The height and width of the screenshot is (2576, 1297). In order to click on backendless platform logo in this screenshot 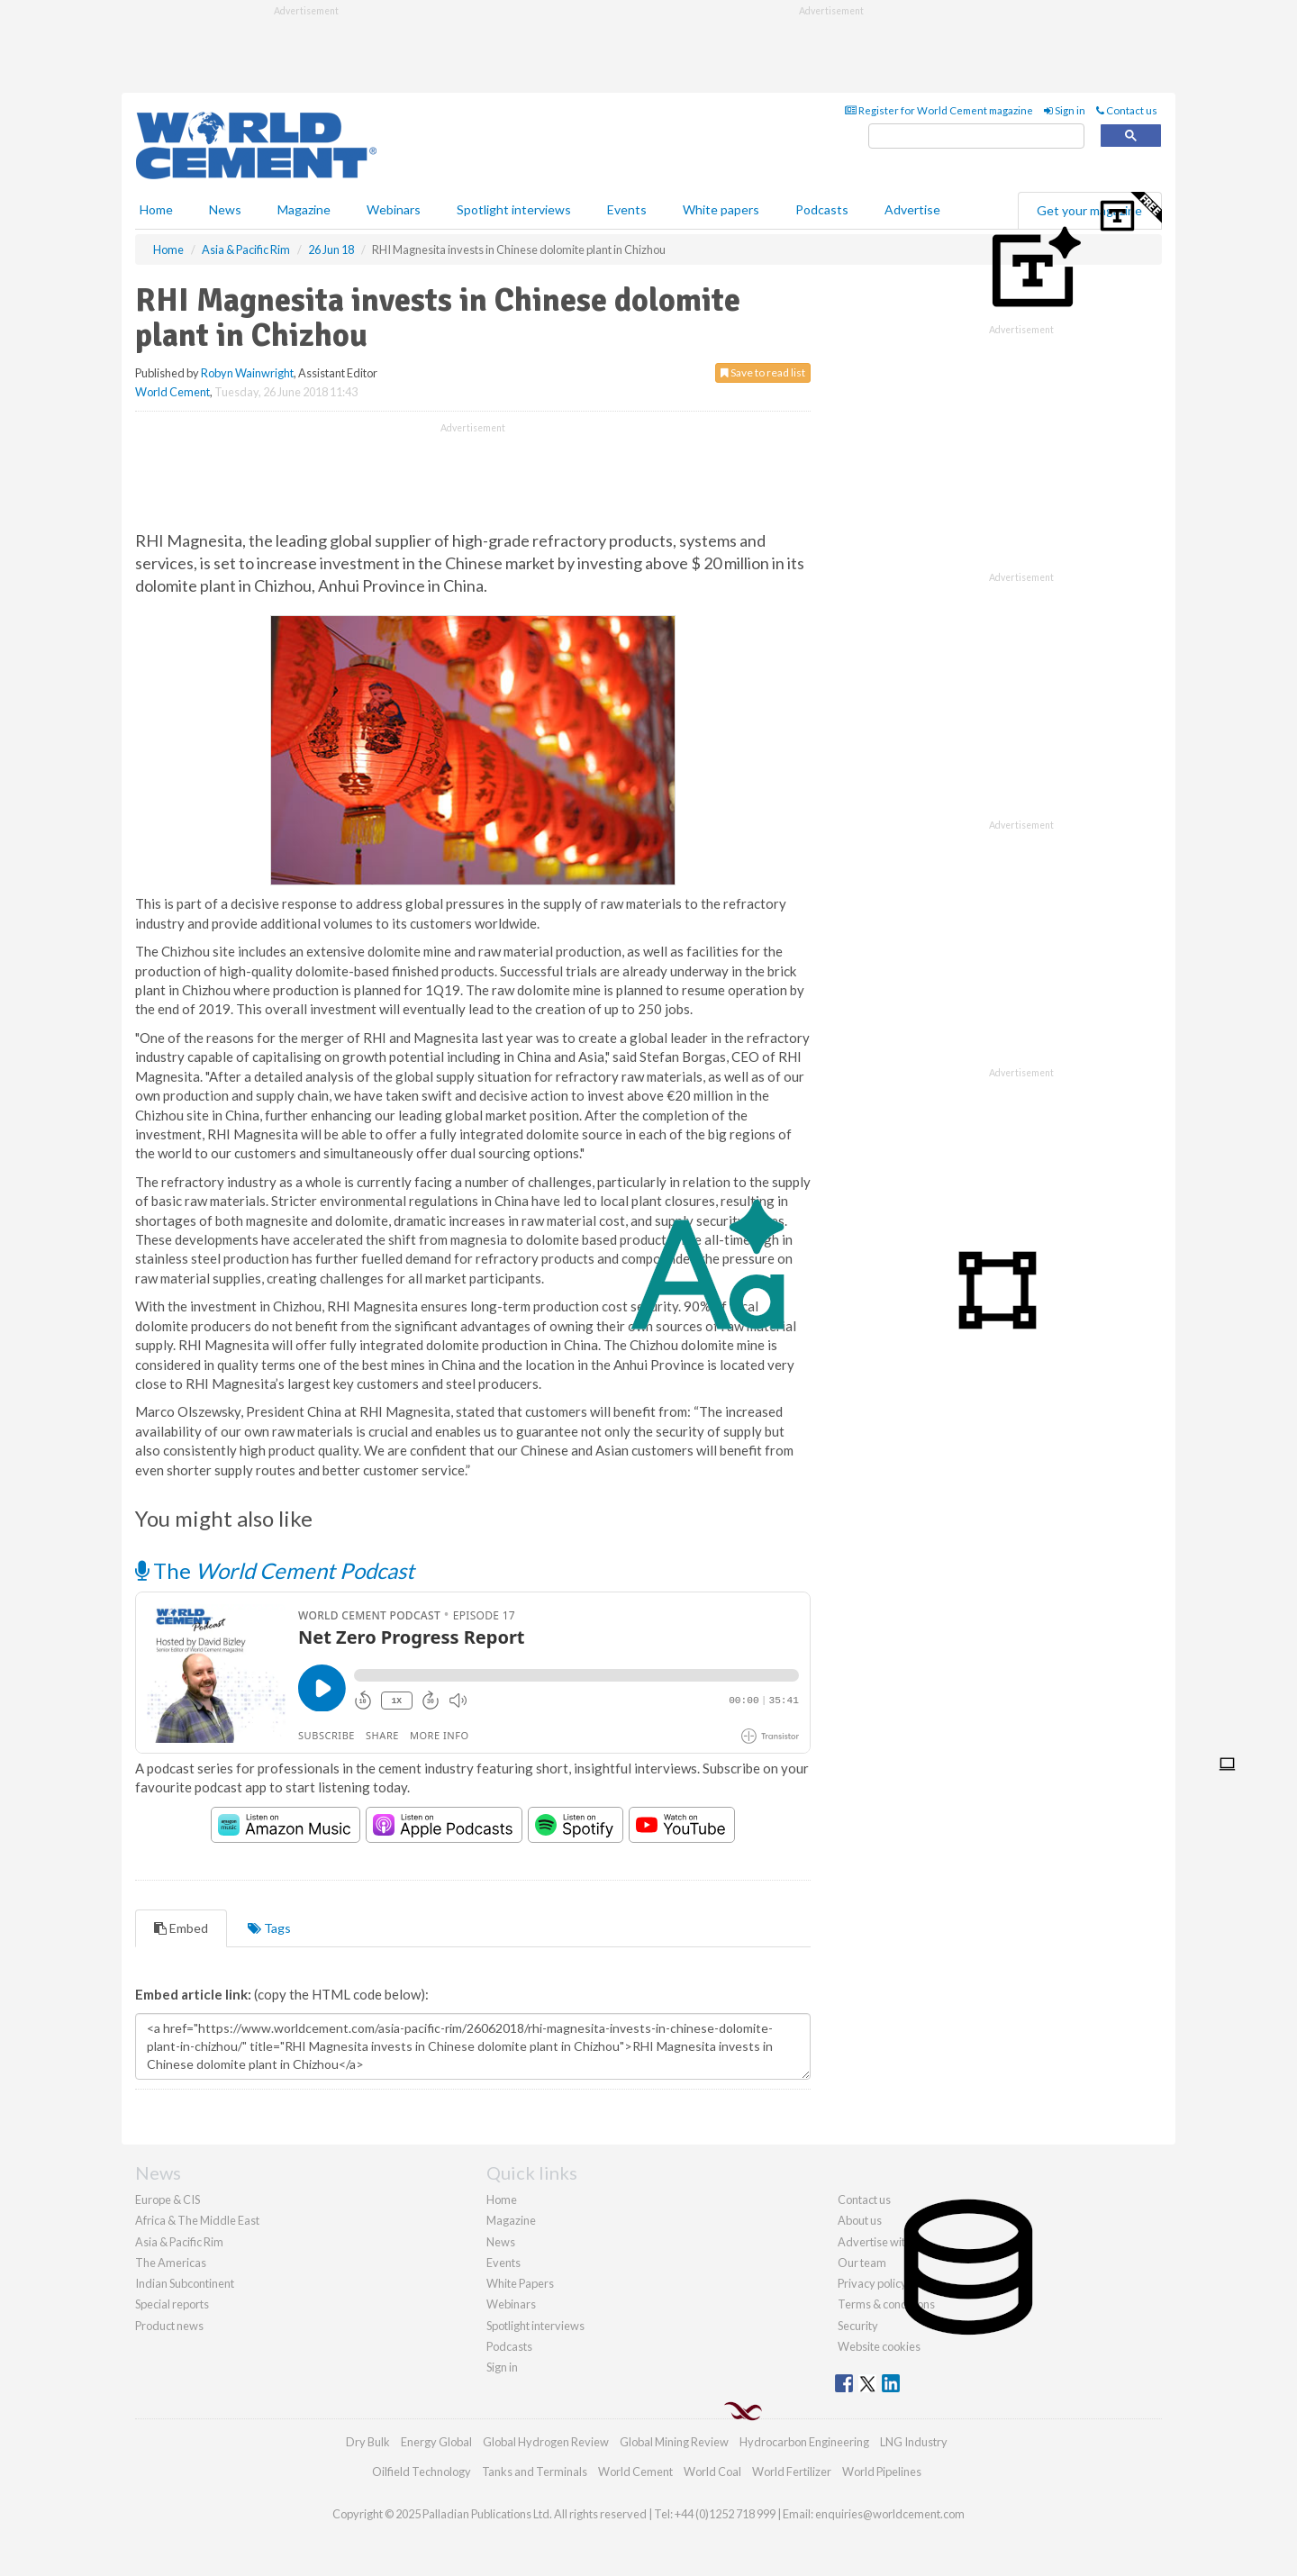, I will do `click(743, 2411)`.